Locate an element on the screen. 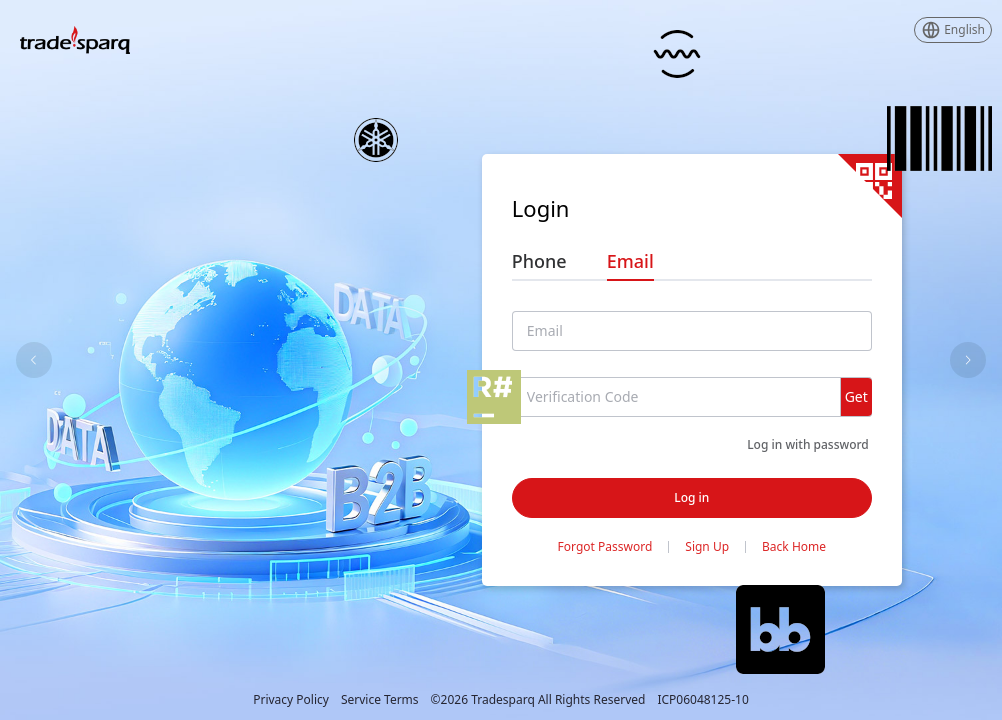 This screenshot has width=1002, height=720. SonarQube for IDE logo is located at coordinates (677, 54).